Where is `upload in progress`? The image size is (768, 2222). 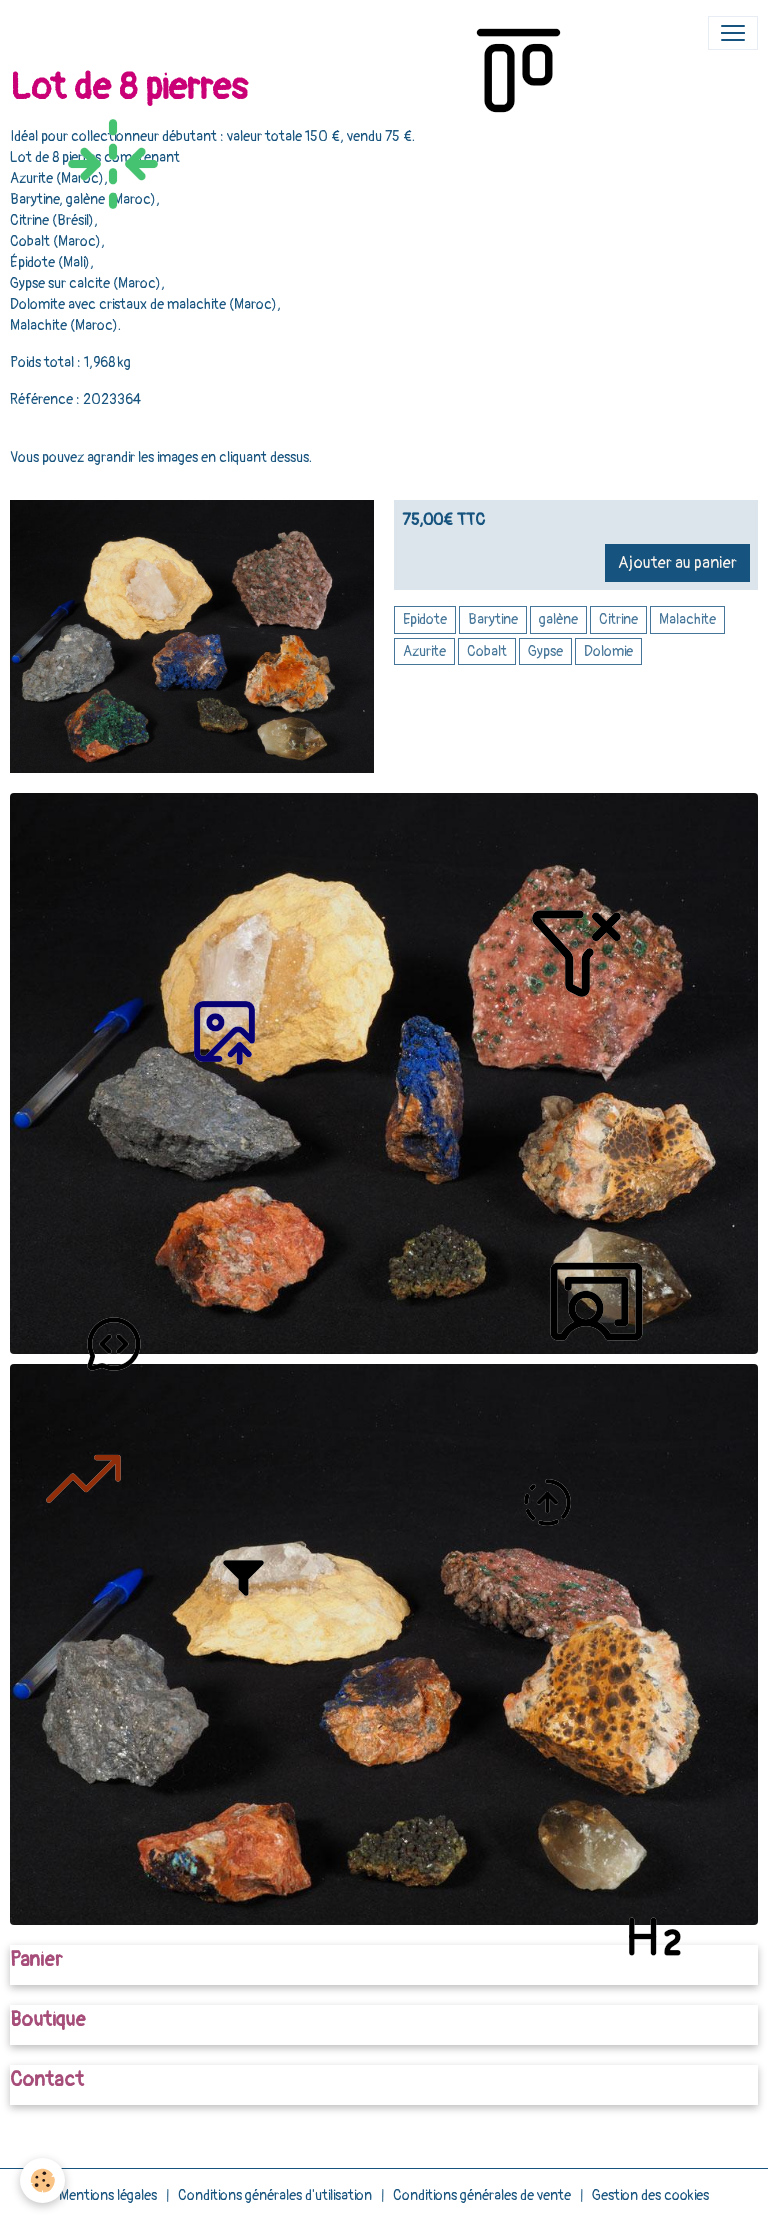
upload in progress is located at coordinates (547, 1502).